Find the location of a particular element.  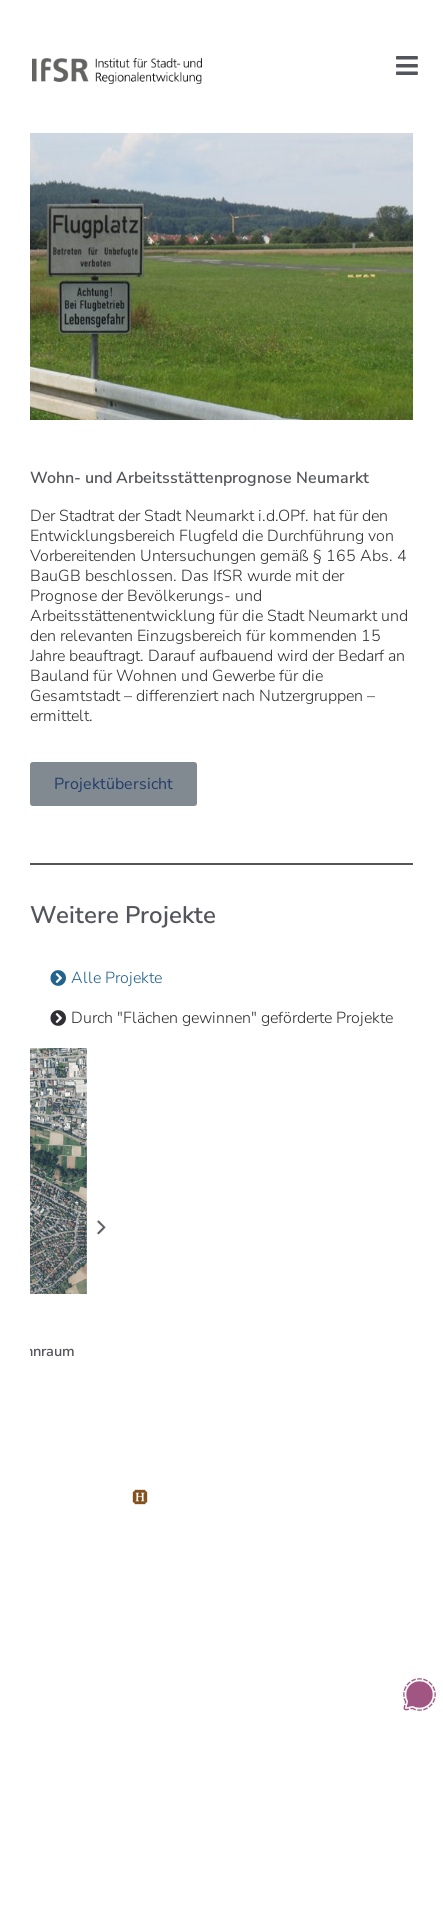

hire a helper logo is located at coordinates (140, 1497).